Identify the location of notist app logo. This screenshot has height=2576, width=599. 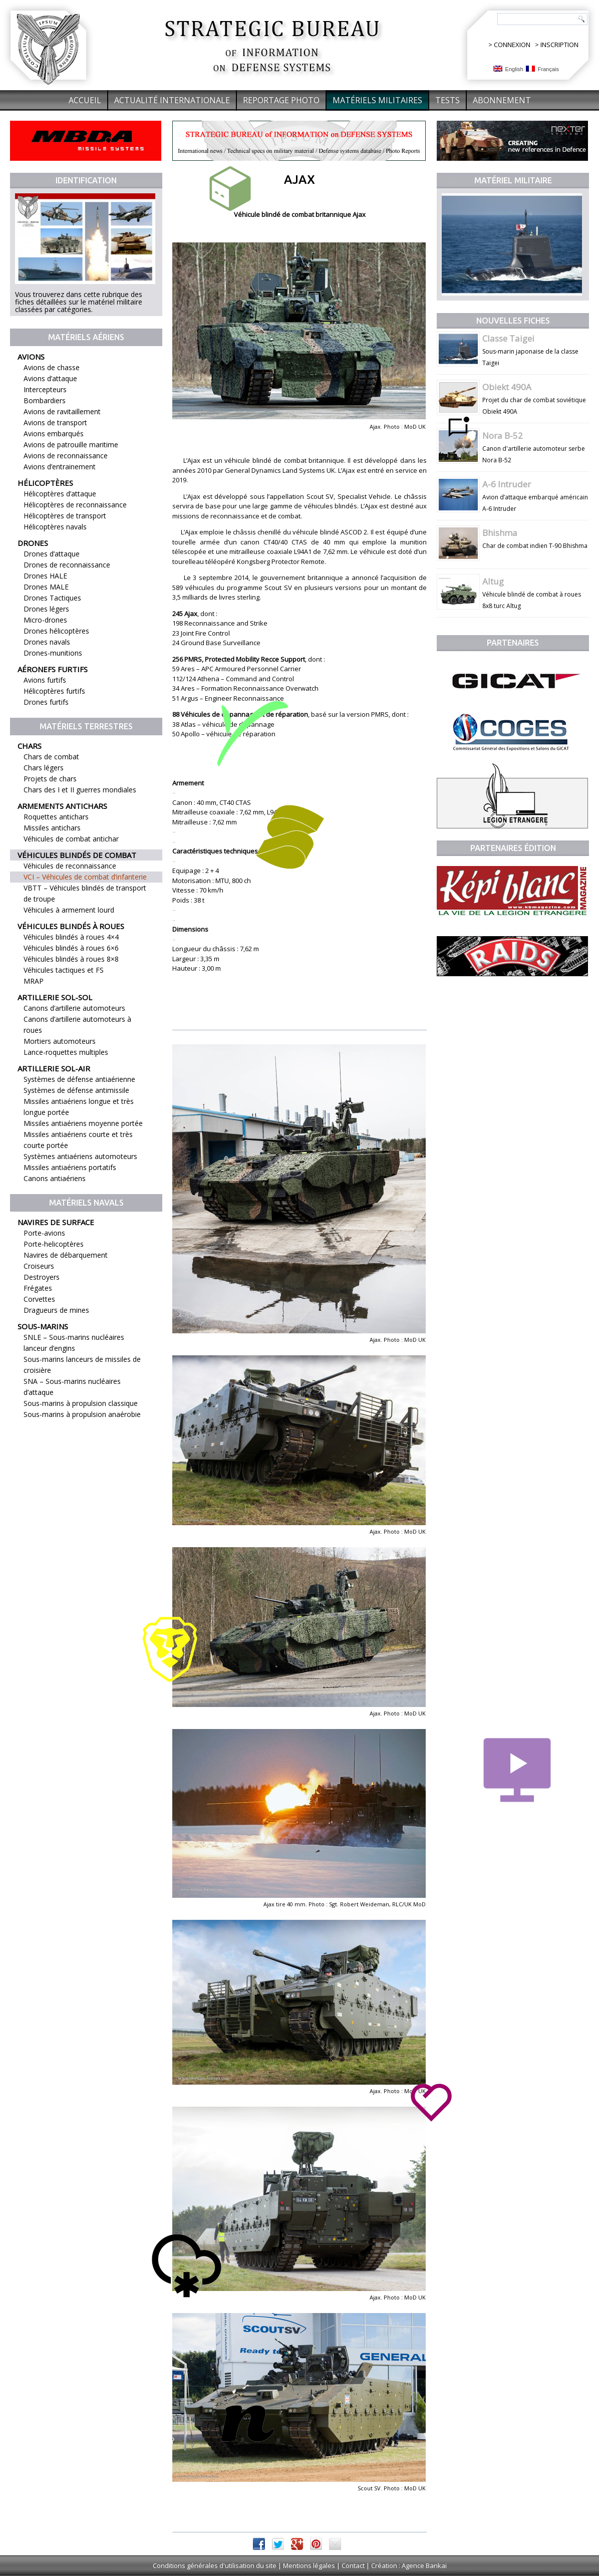
(247, 2423).